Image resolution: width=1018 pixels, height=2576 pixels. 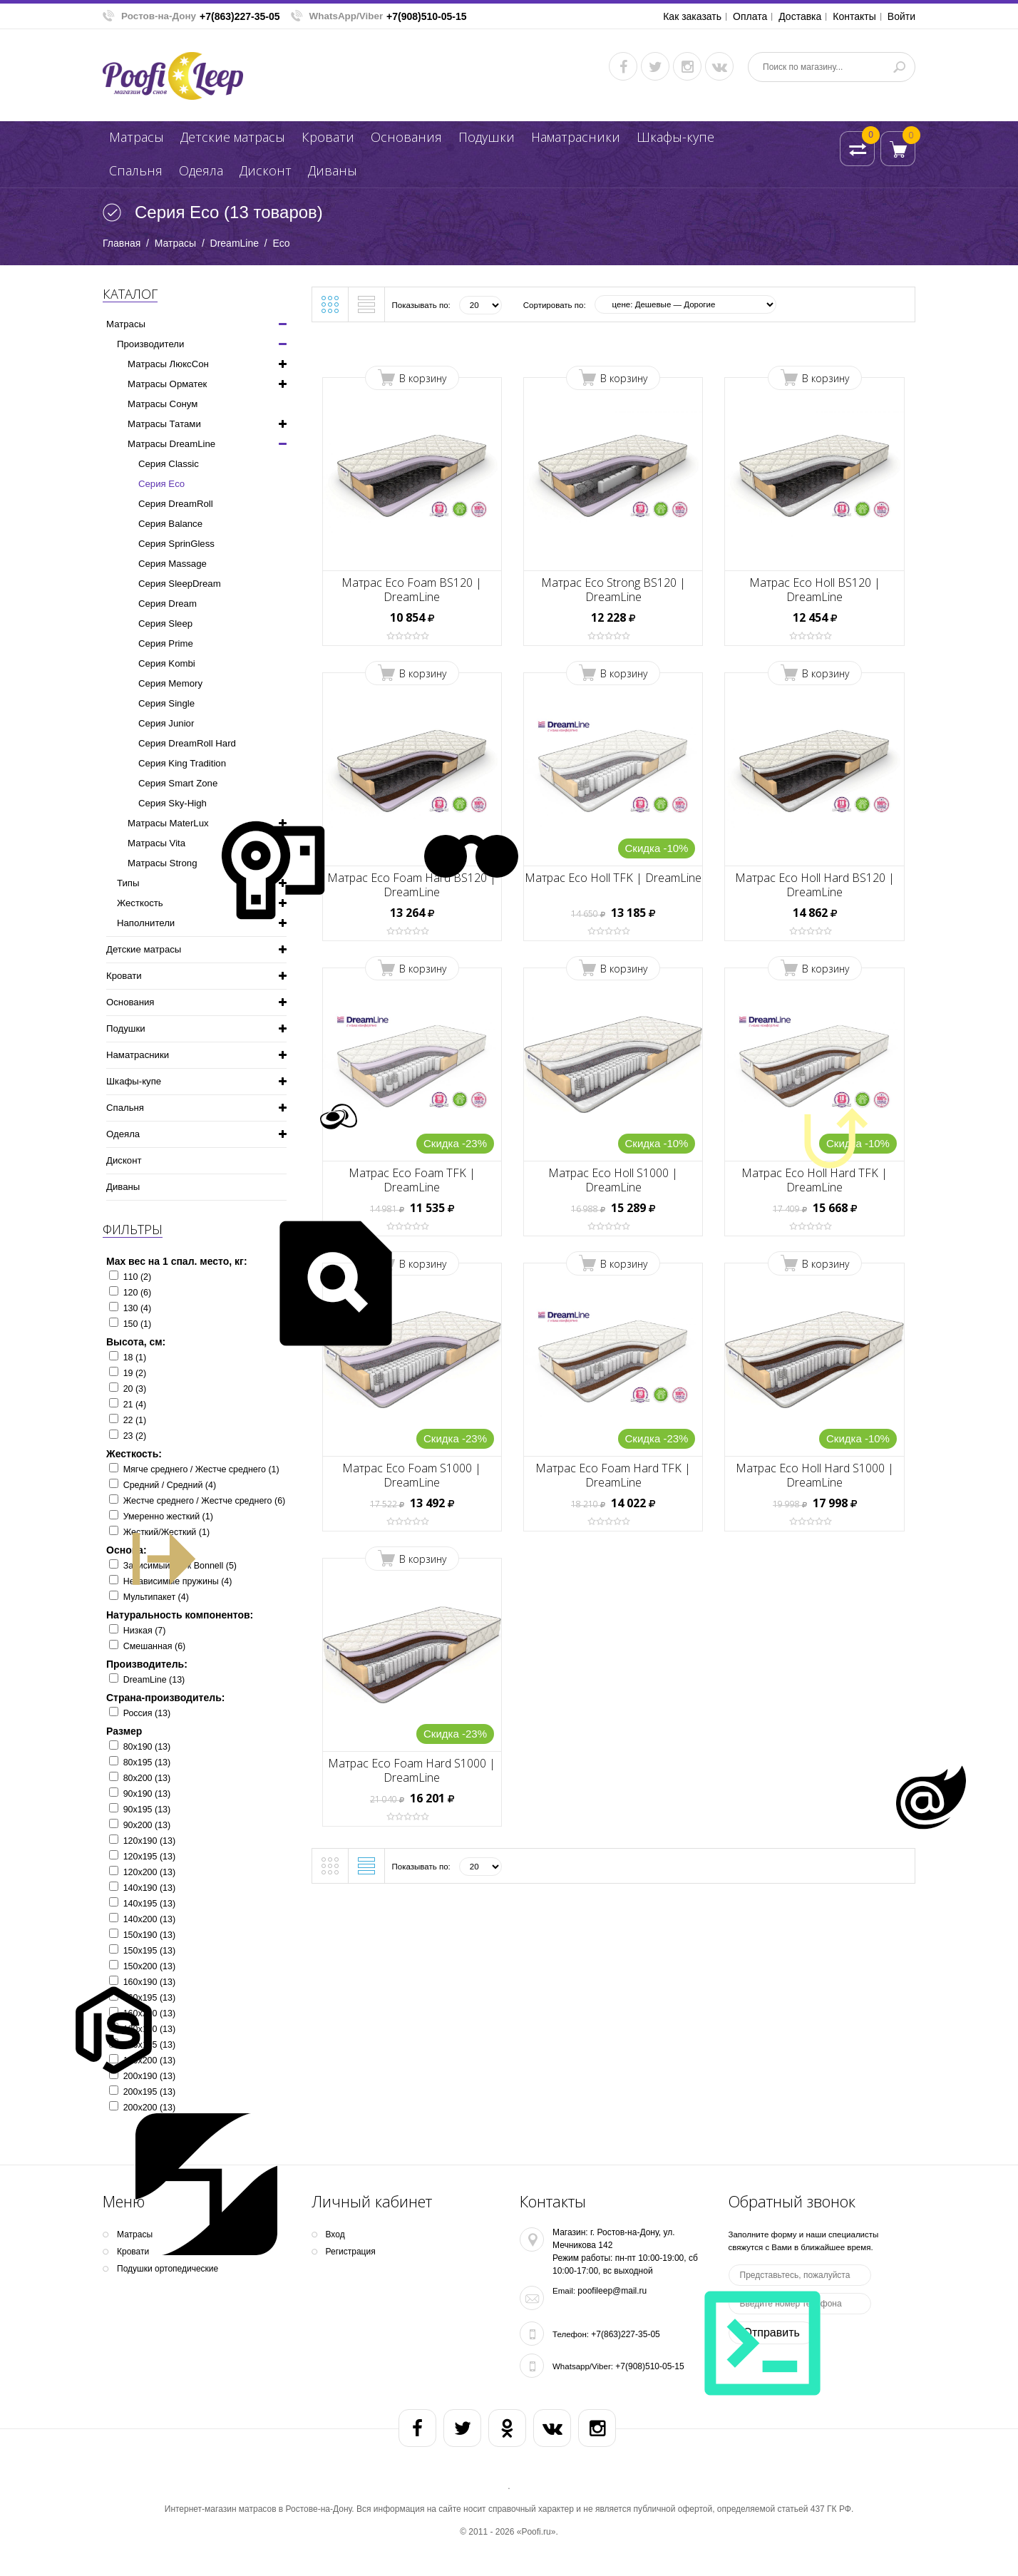 What do you see at coordinates (339, 1117) in the screenshot?
I see `ArangoDB database service logo` at bounding box center [339, 1117].